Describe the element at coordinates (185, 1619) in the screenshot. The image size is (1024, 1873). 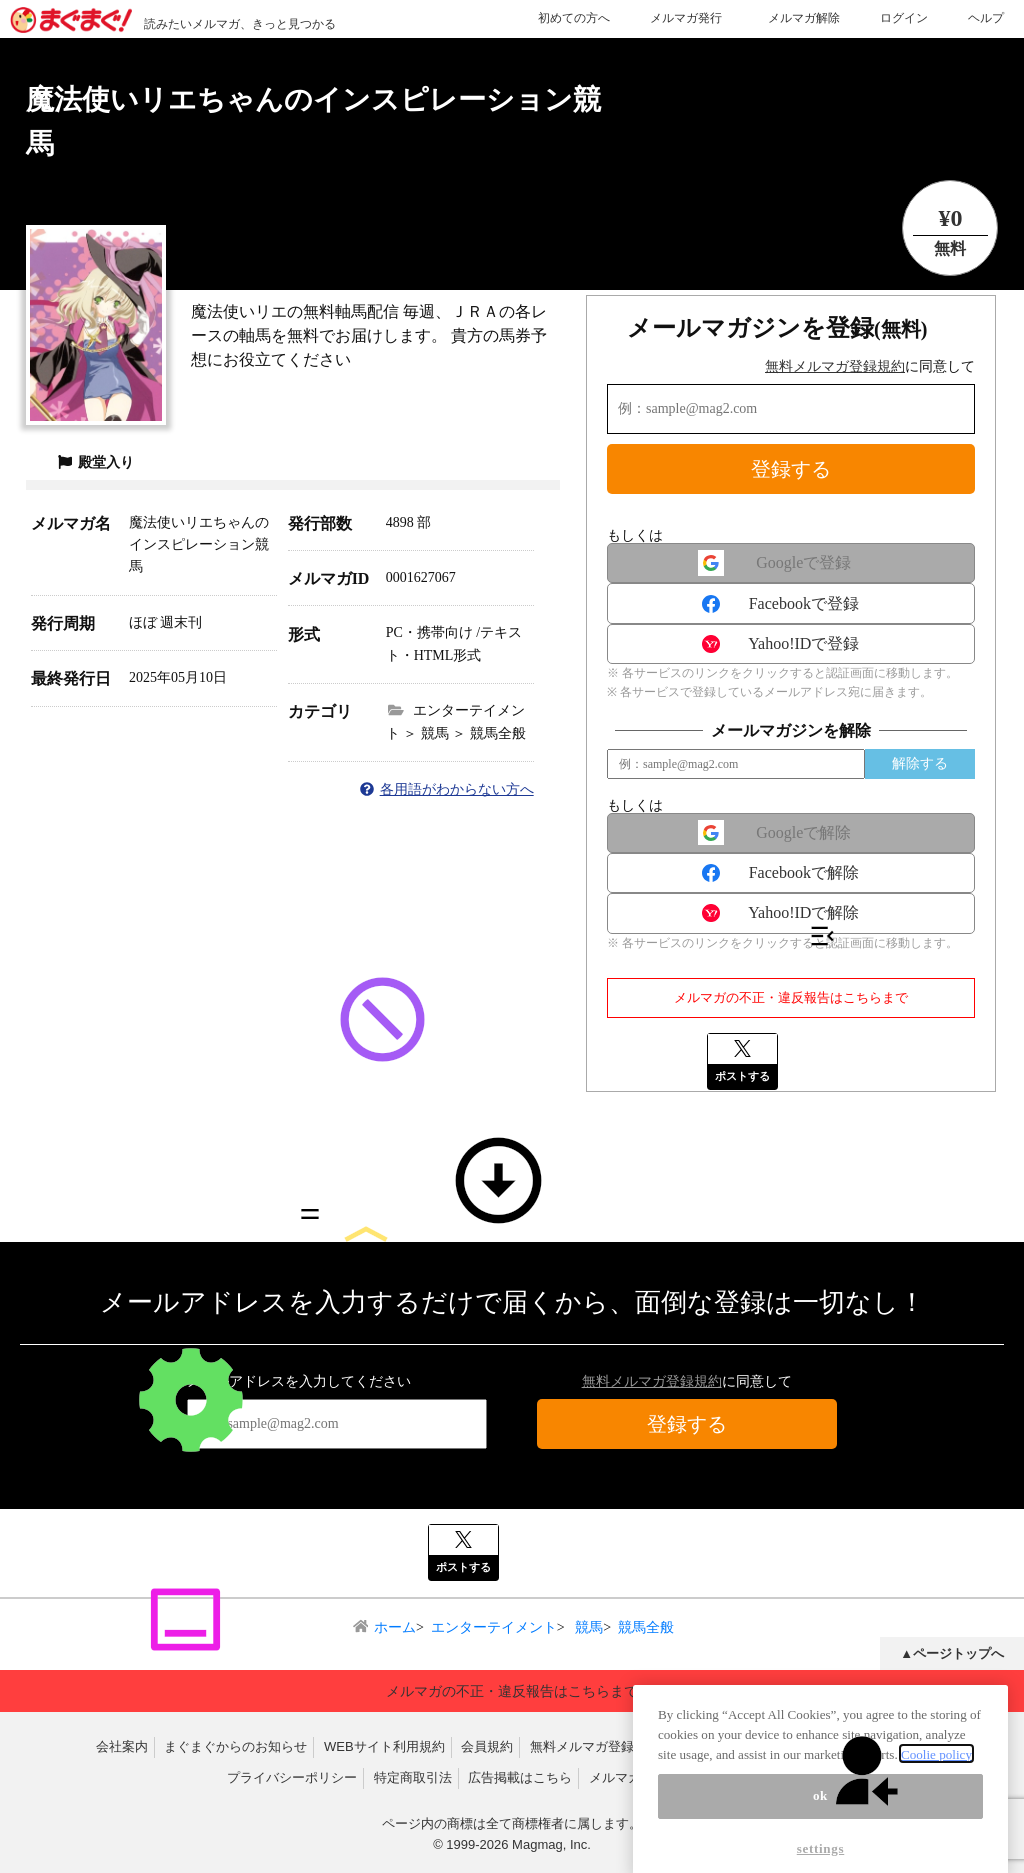
I see `switch to bottom panel layout` at that location.